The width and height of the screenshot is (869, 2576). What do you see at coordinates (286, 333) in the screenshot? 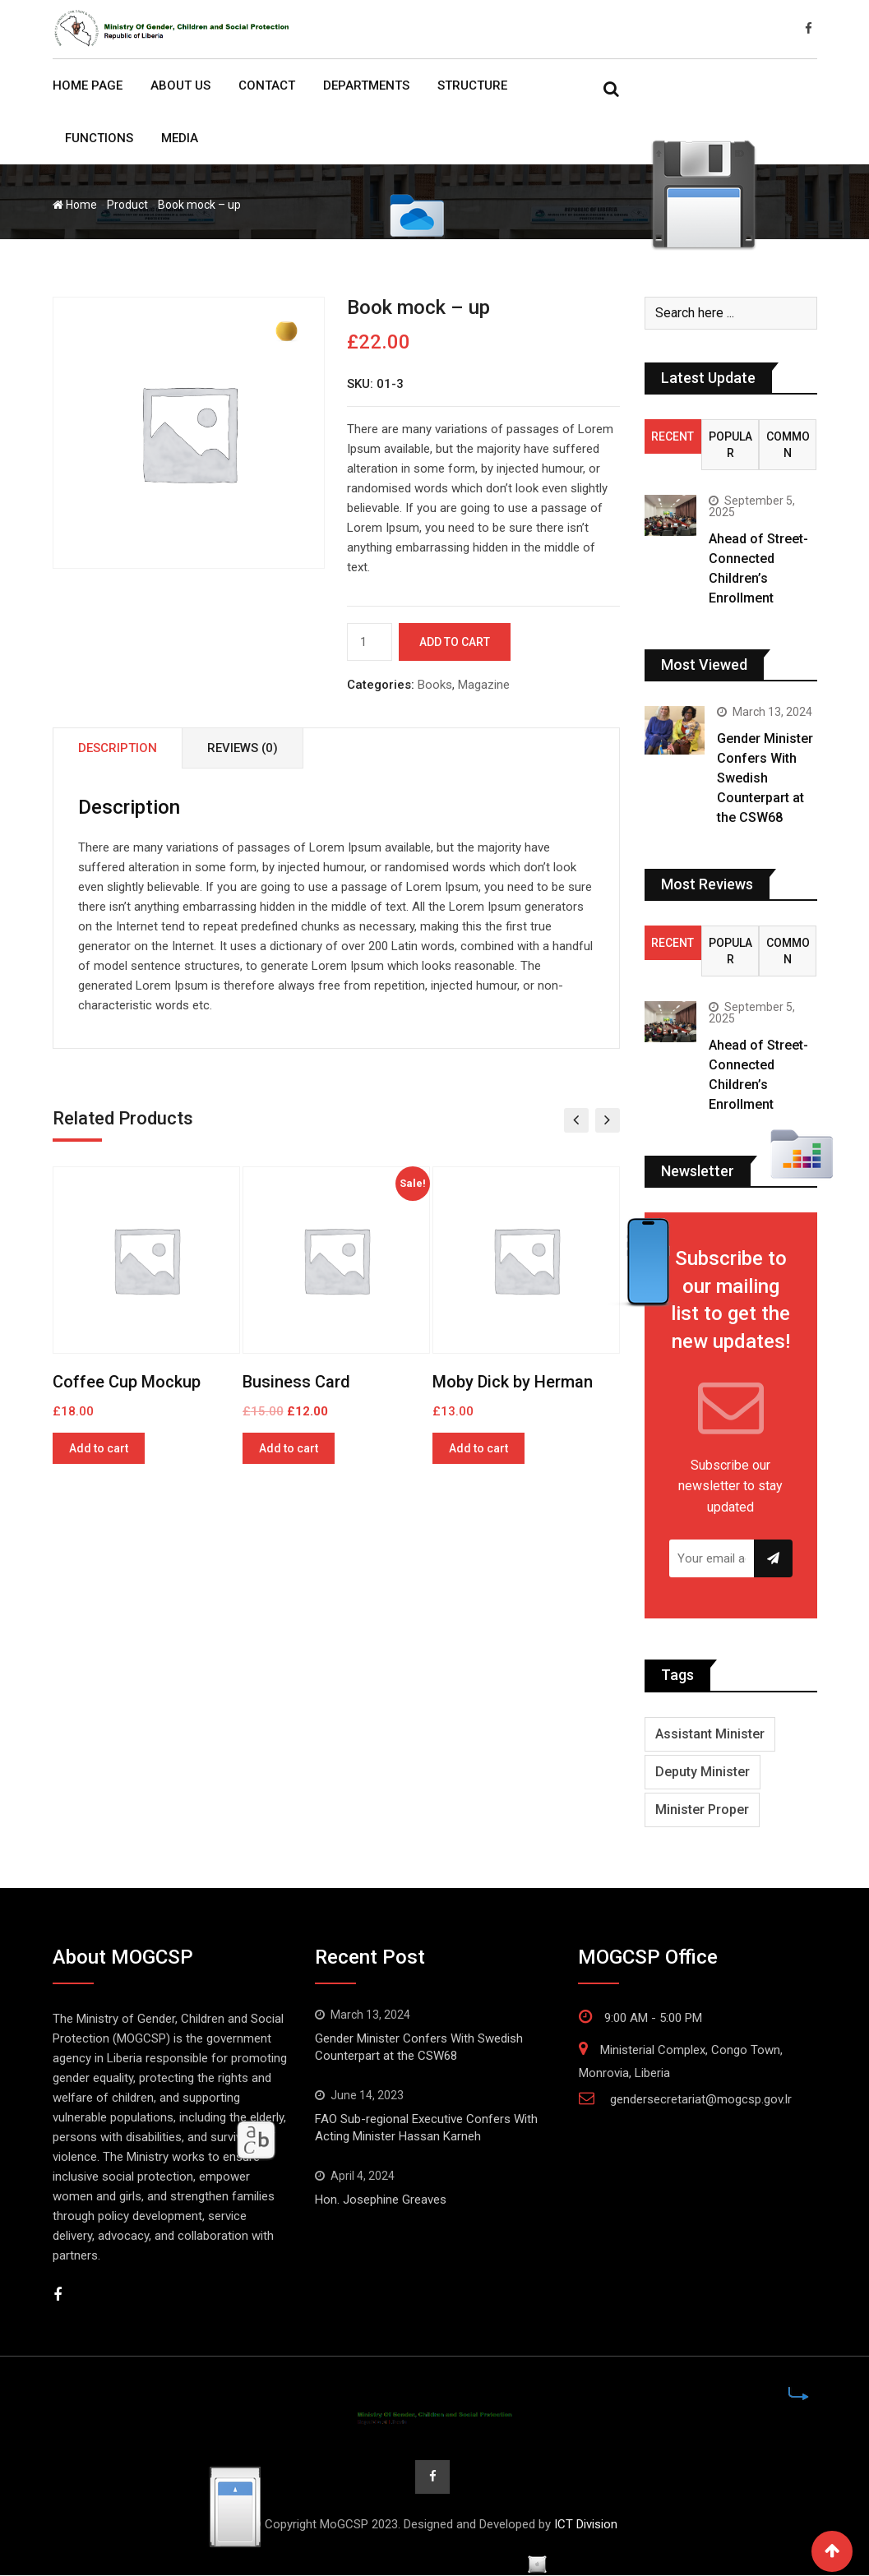
I see `access HomePod mini settings` at bounding box center [286, 333].